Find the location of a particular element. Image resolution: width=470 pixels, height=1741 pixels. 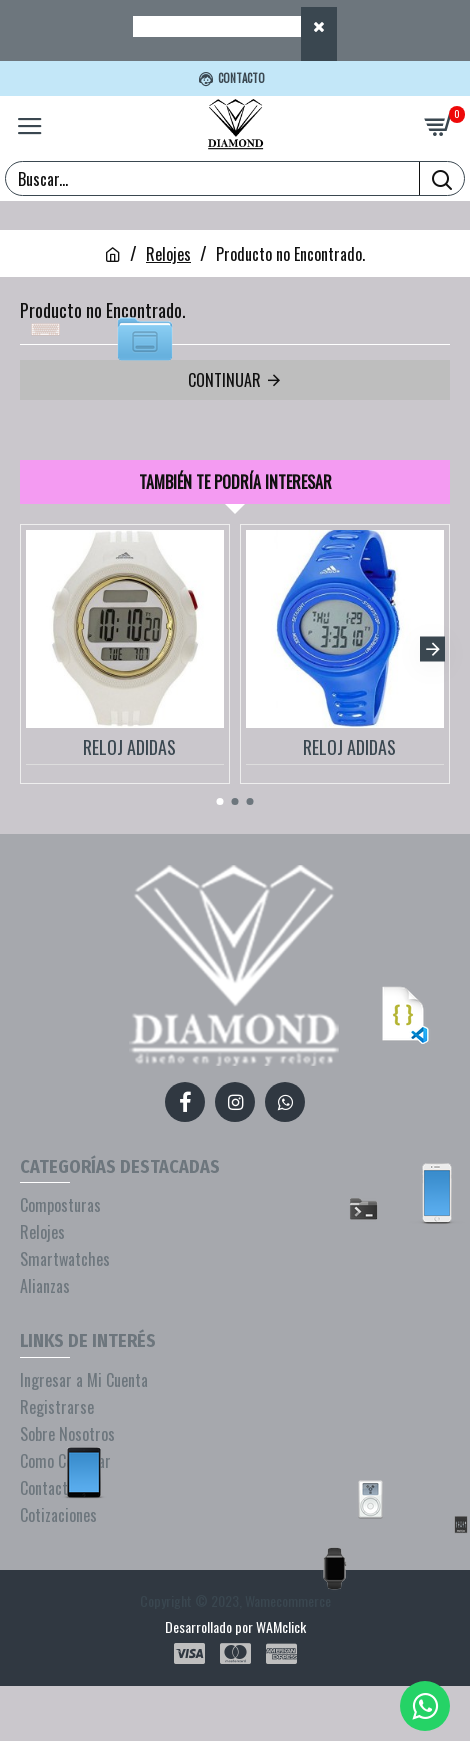

apple magic keyboard with touch id in orange/pink is located at coordinates (45, 329).